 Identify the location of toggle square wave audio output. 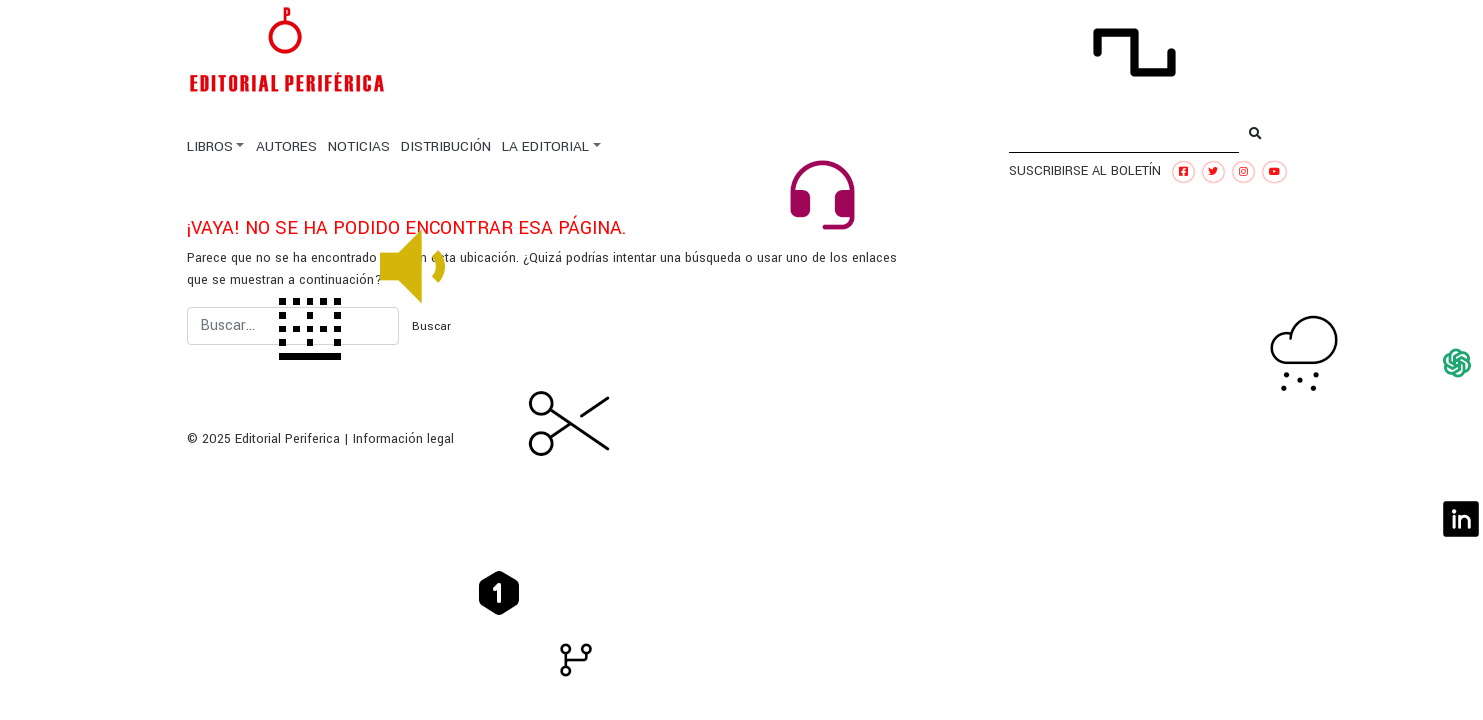
(1134, 52).